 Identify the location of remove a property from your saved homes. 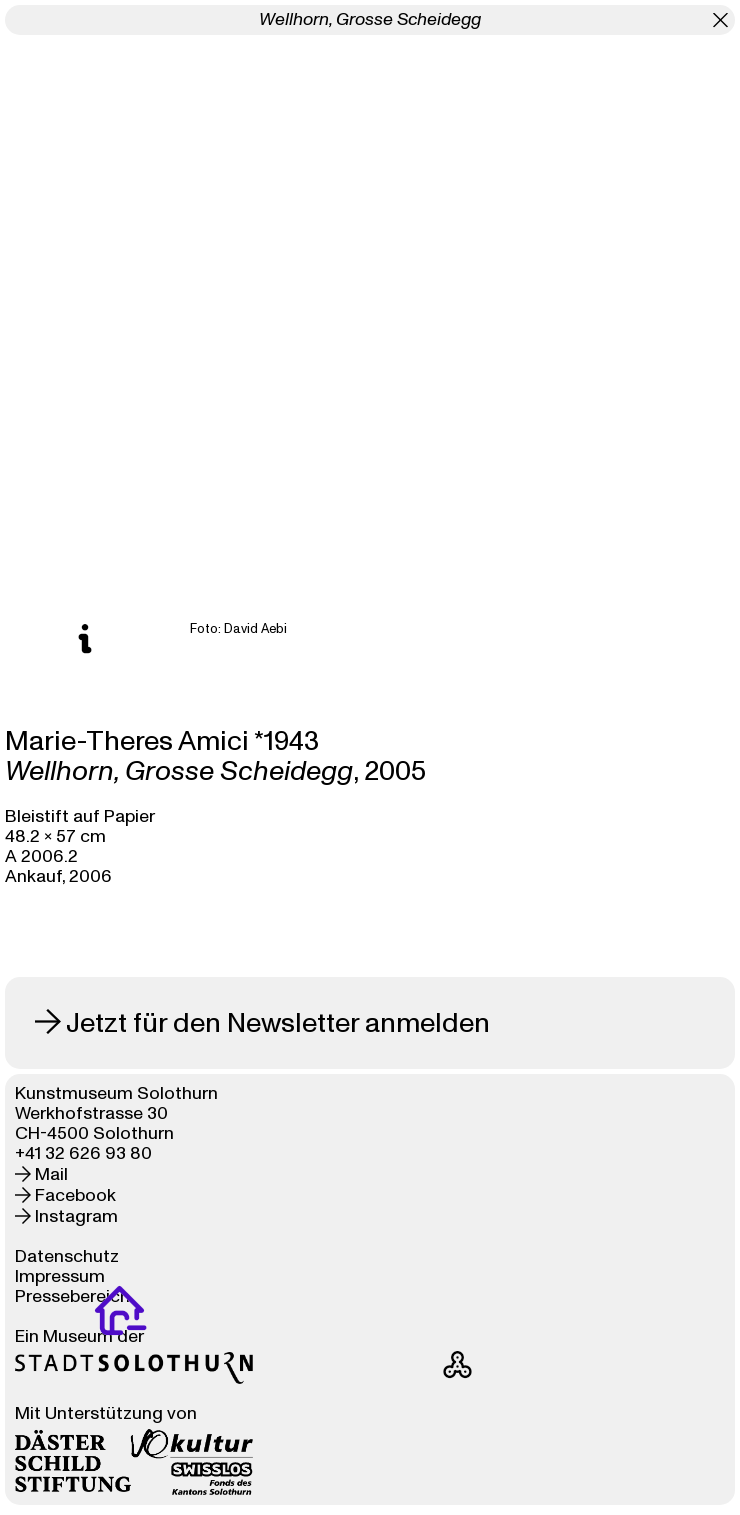
(119, 1310).